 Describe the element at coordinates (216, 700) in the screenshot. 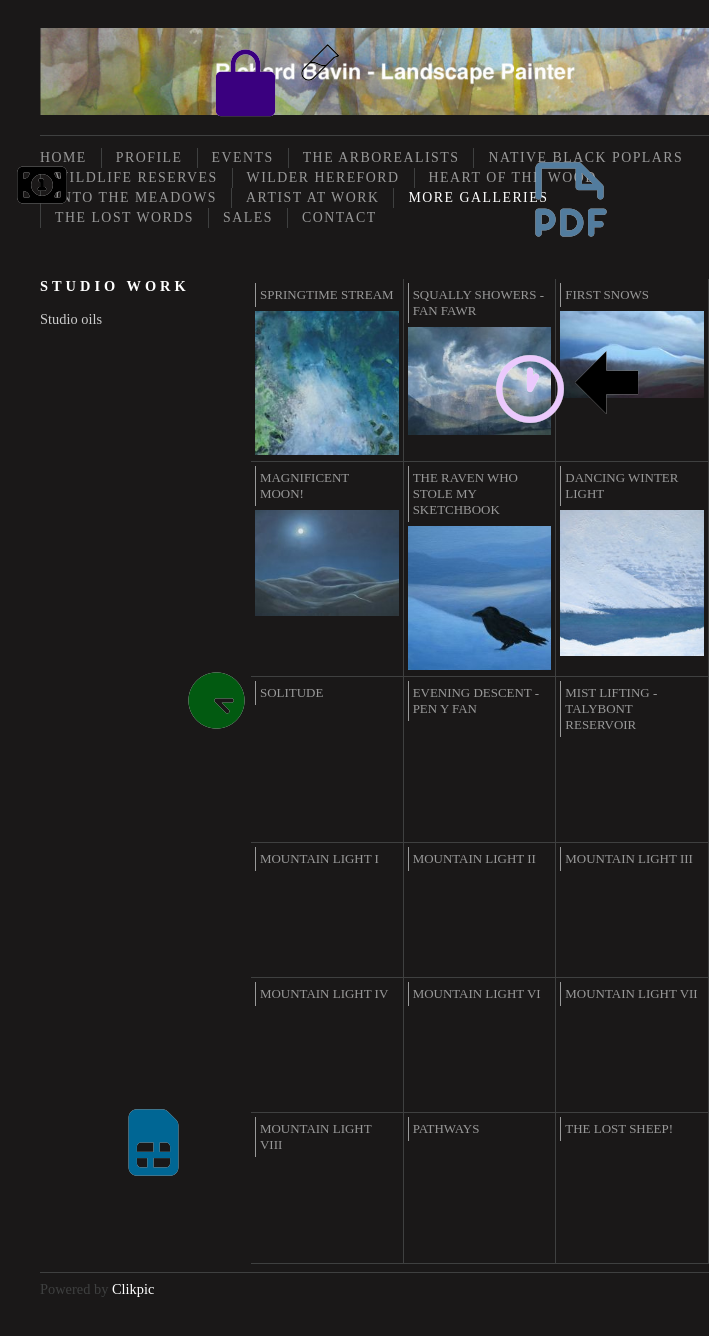

I see `indicates afternoon time or PM hours` at that location.